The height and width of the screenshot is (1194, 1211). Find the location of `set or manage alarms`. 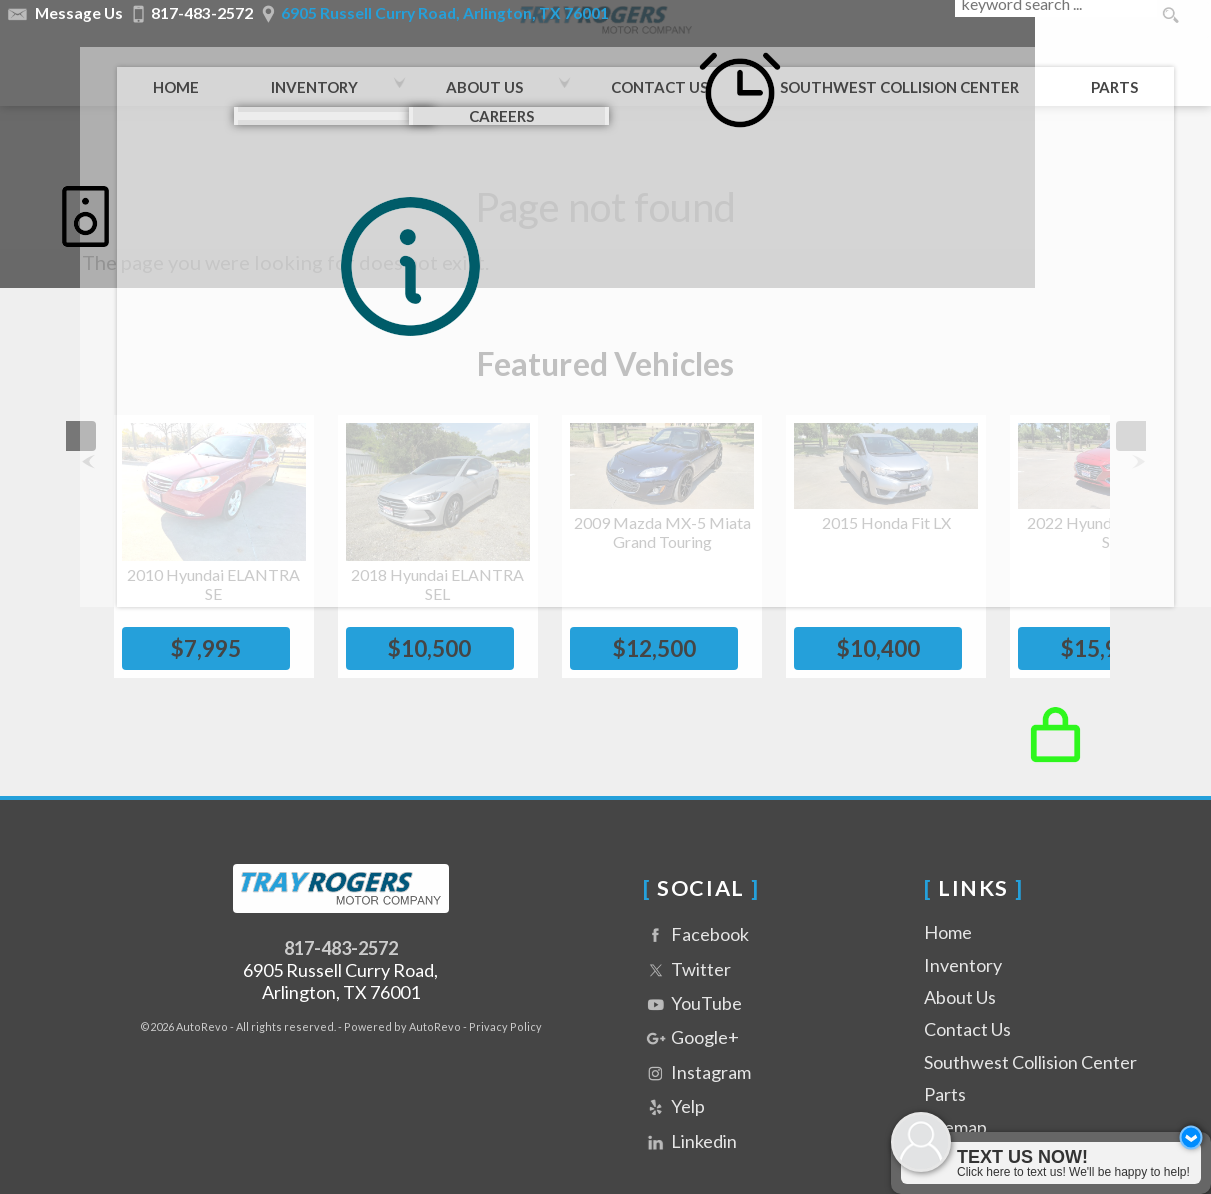

set or manage alarms is located at coordinates (740, 90).